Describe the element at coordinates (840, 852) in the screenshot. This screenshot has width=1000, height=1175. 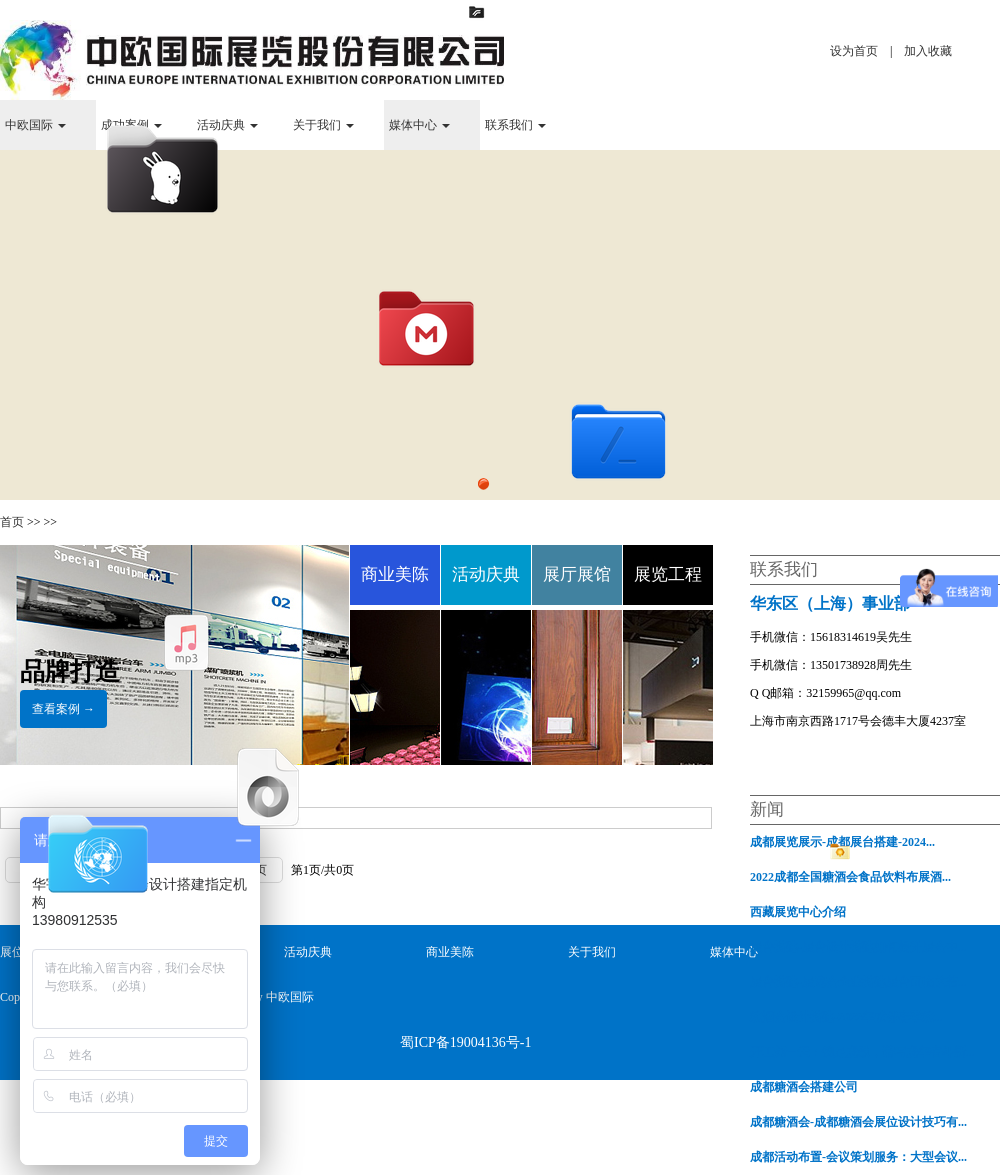
I see `open microsoft dynamics 365 field service folder` at that location.